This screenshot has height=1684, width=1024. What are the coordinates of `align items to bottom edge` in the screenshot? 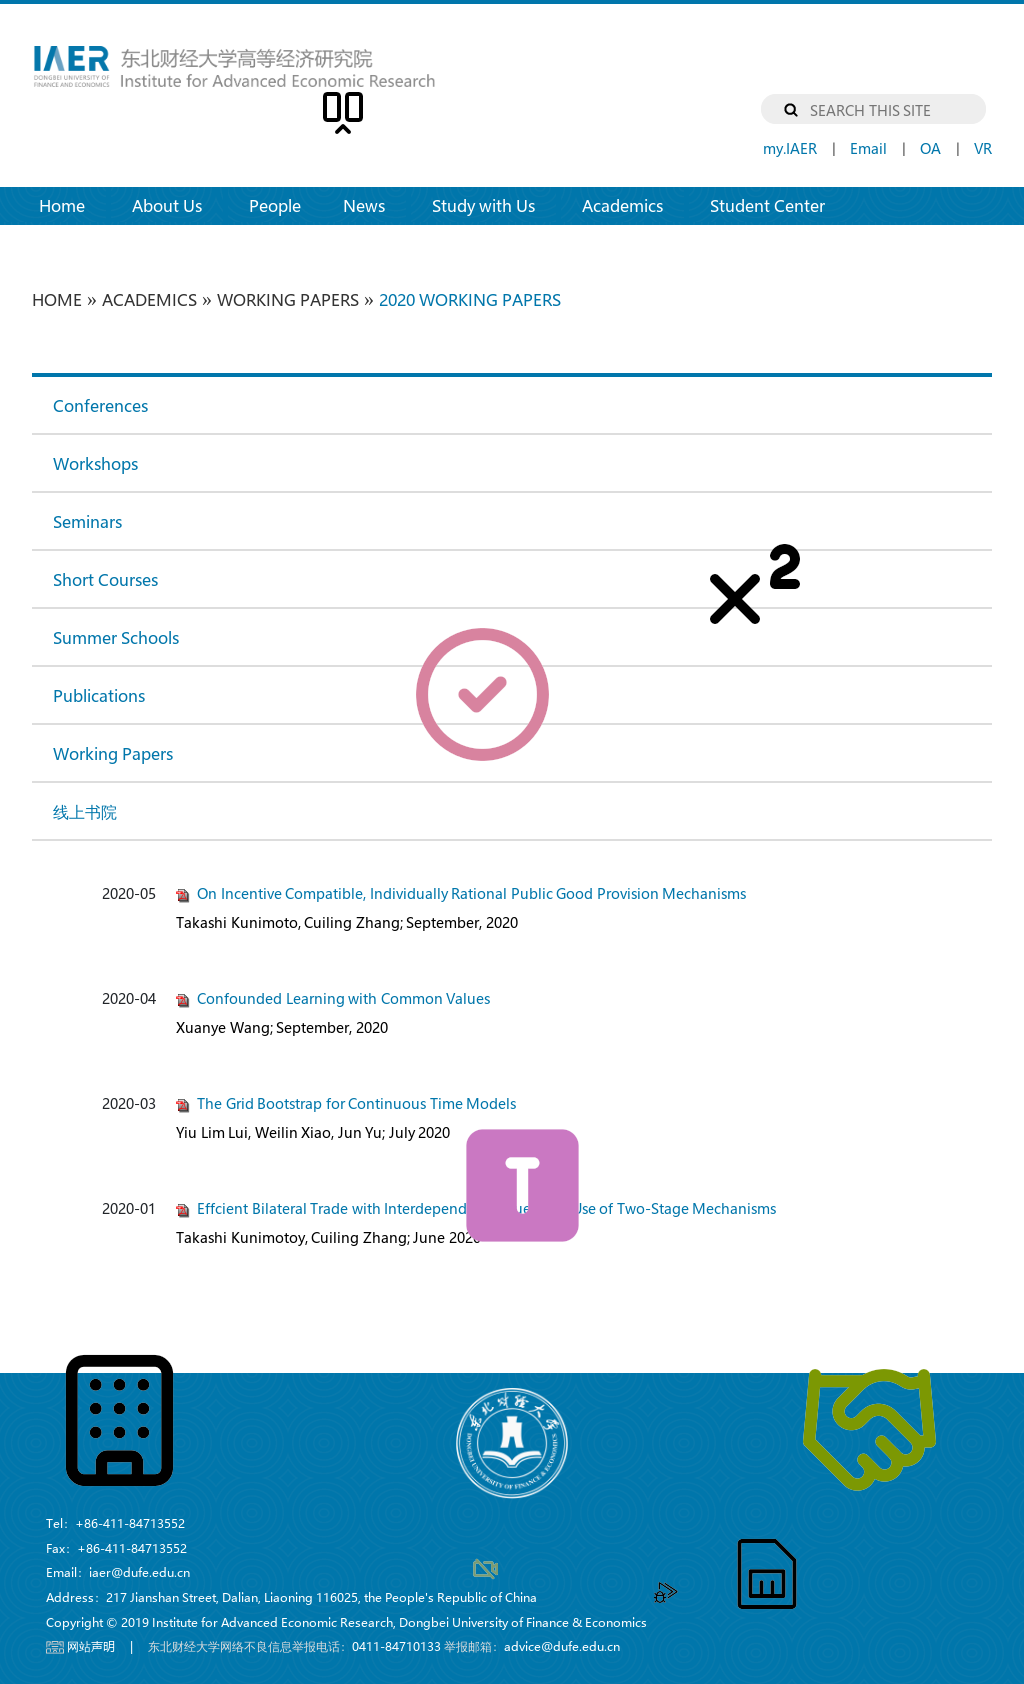 It's located at (343, 112).